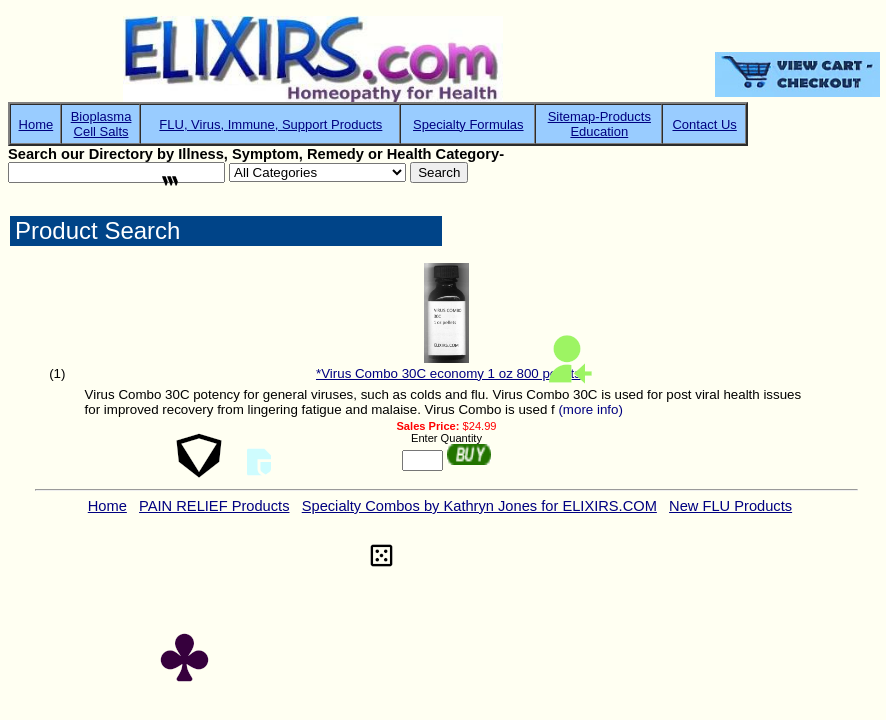  I want to click on randomize or shuffle content, so click(381, 555).